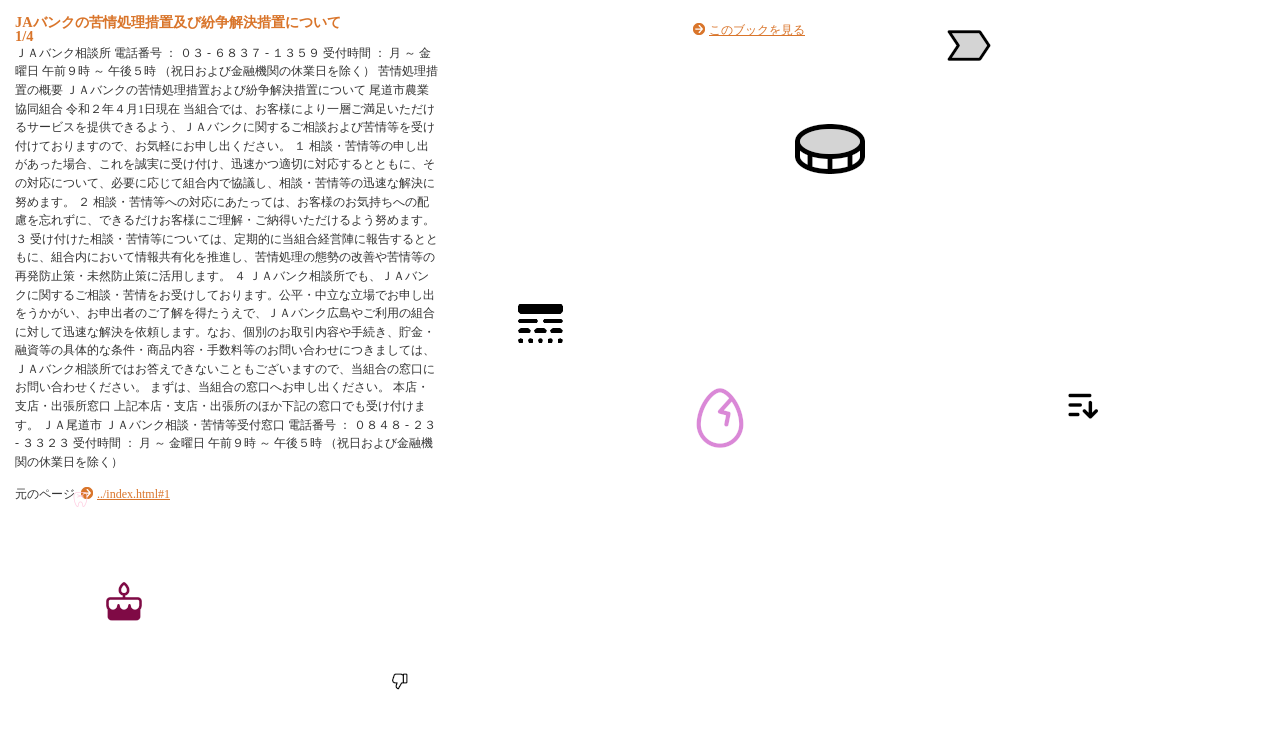 The image size is (1274, 735). I want to click on indicates a cracked or broken item, so click(720, 418).